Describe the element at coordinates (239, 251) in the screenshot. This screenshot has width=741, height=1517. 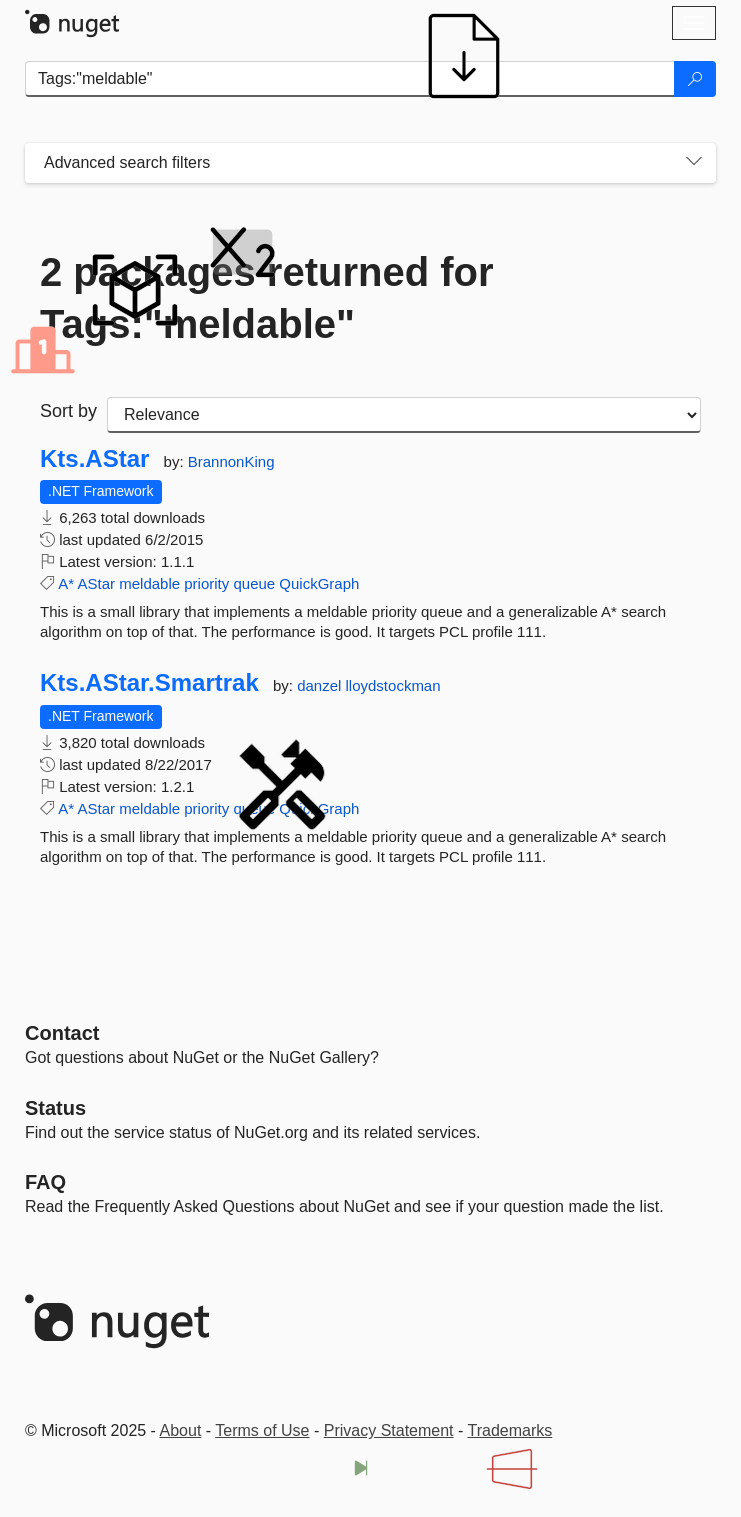
I see `apply subscript formatting to selected text` at that location.